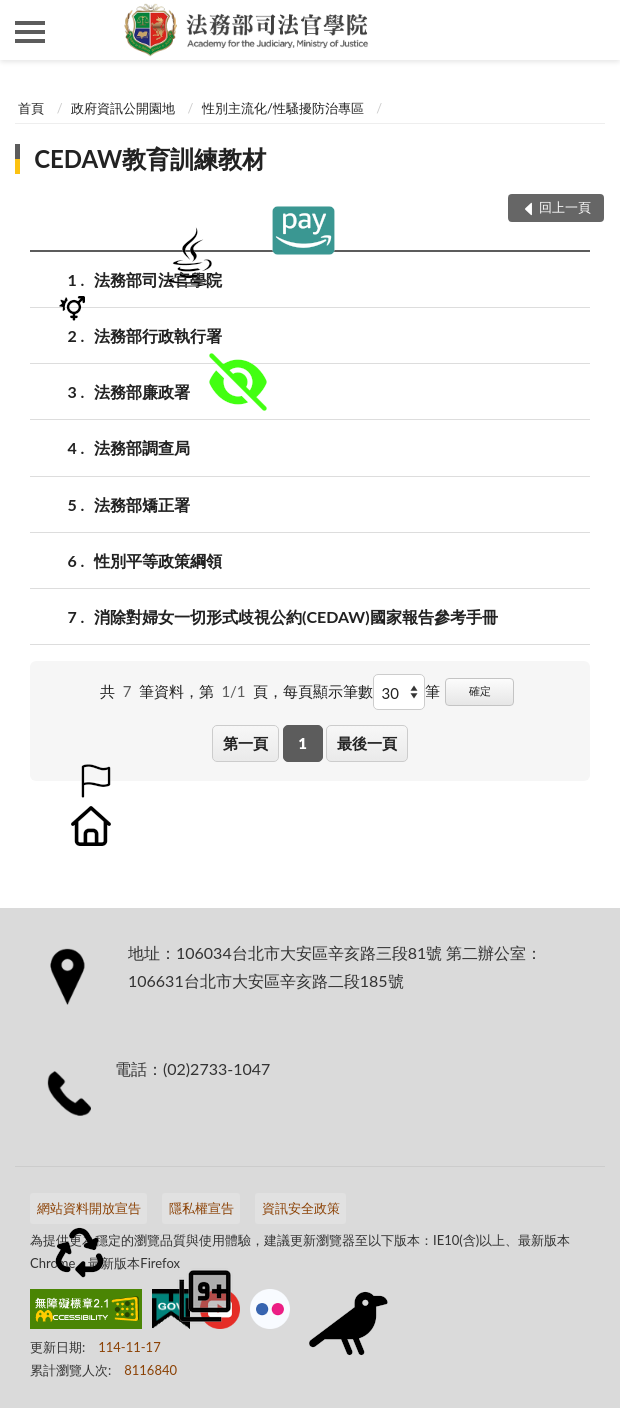 This screenshot has width=620, height=1408. Describe the element at coordinates (205, 1296) in the screenshot. I see `indicates 9 or more items in a stack or collection` at that location.